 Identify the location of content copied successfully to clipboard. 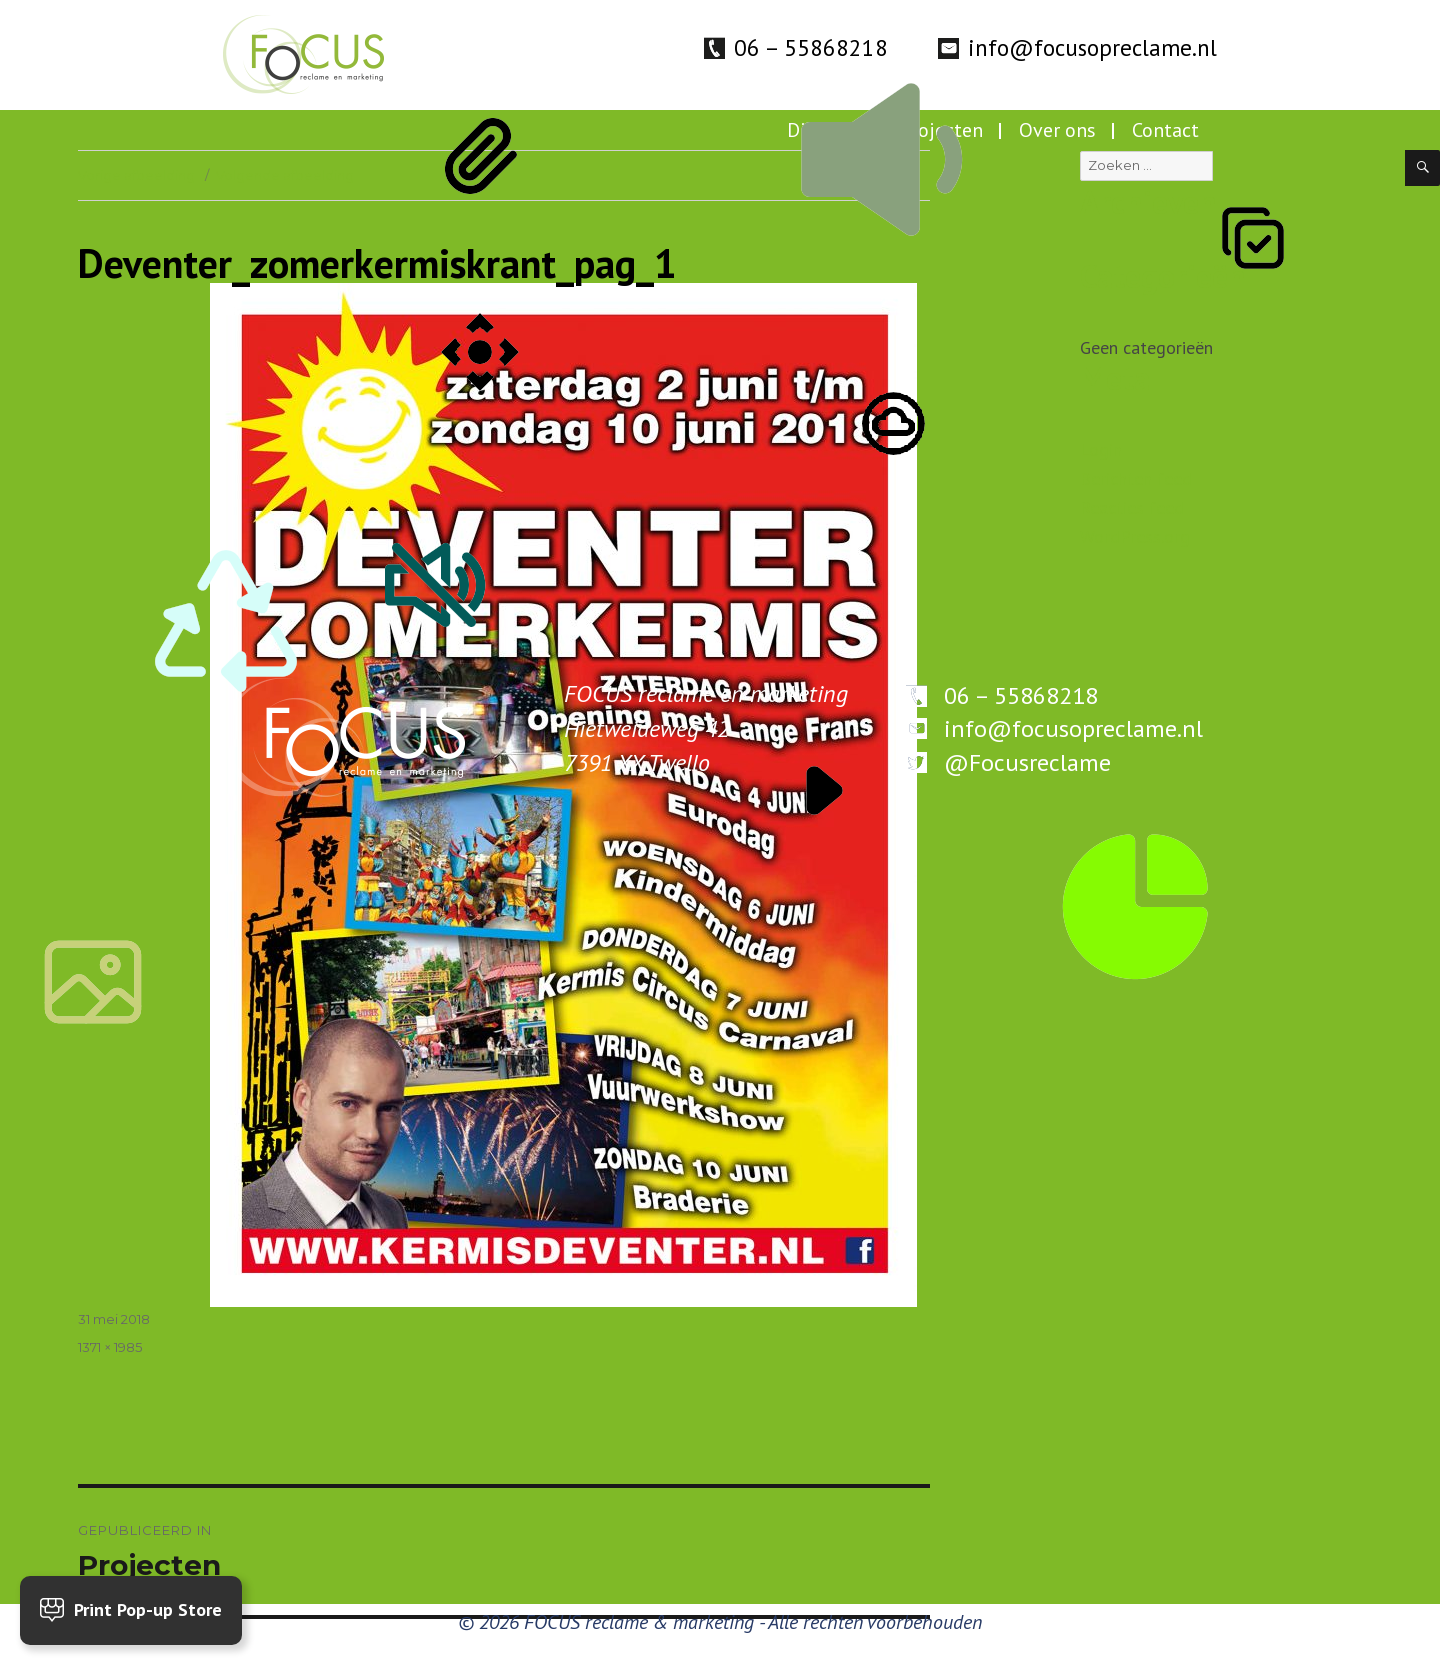
(1253, 238).